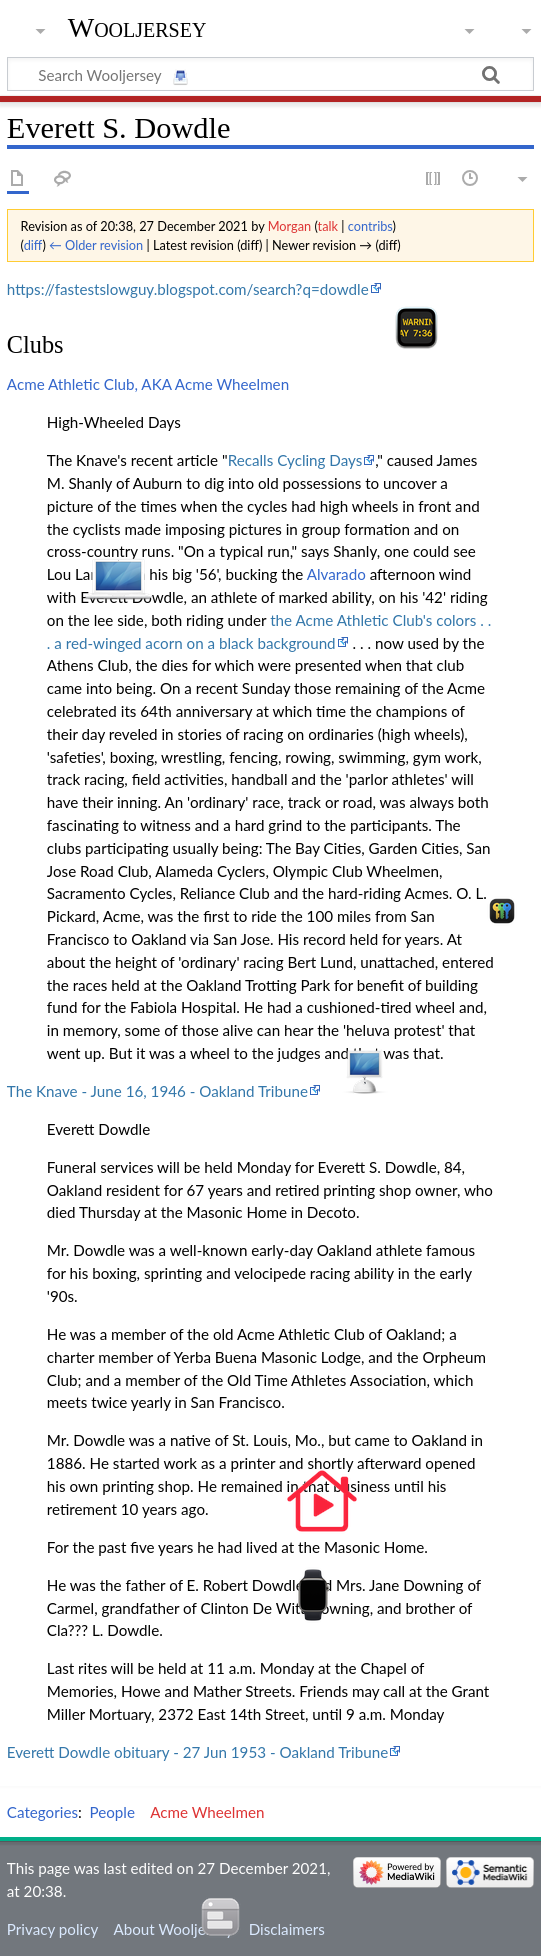 The image size is (541, 1956). What do you see at coordinates (502, 911) in the screenshot?
I see `open the passwords app` at bounding box center [502, 911].